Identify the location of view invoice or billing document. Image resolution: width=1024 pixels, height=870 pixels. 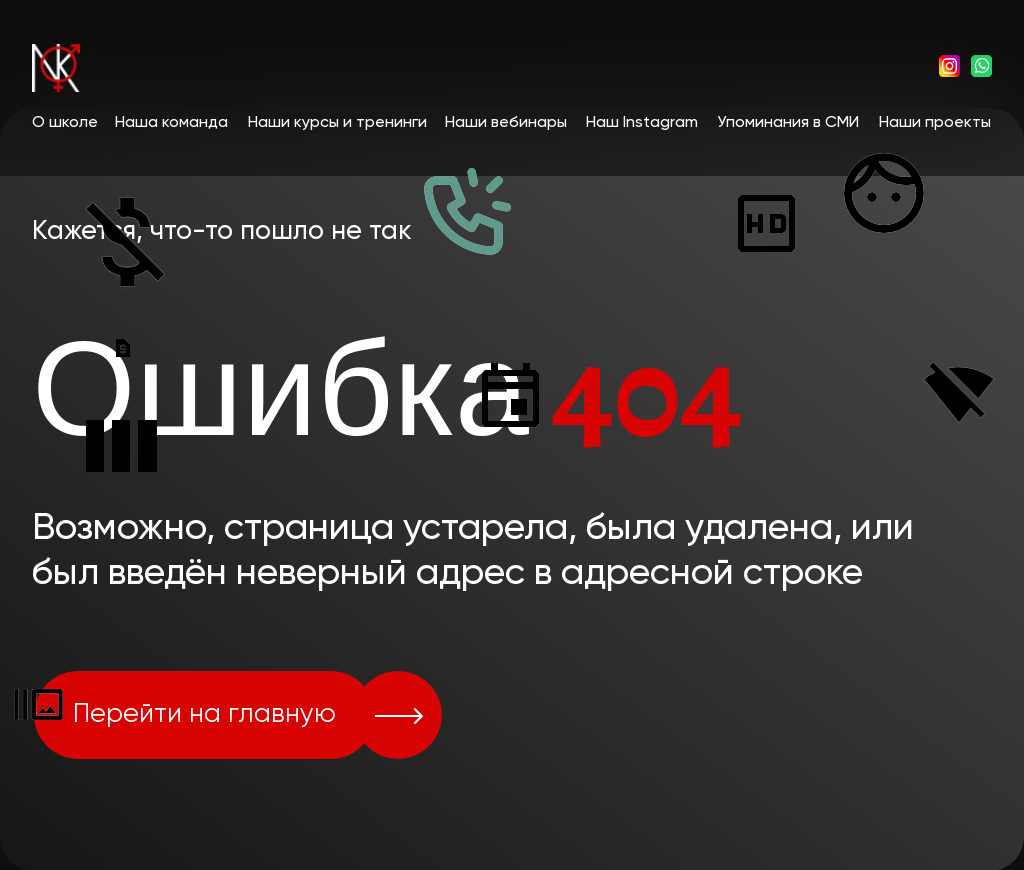
(123, 348).